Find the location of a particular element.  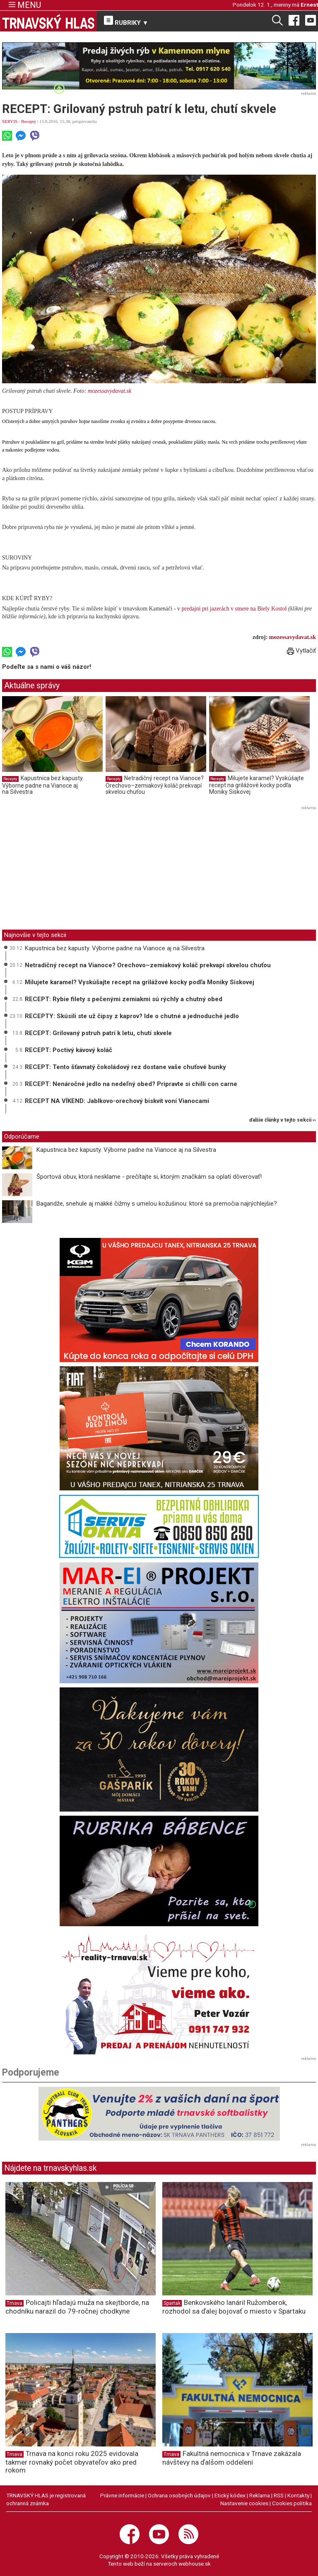

view analytics or statistics breakdown is located at coordinates (252, 1904).